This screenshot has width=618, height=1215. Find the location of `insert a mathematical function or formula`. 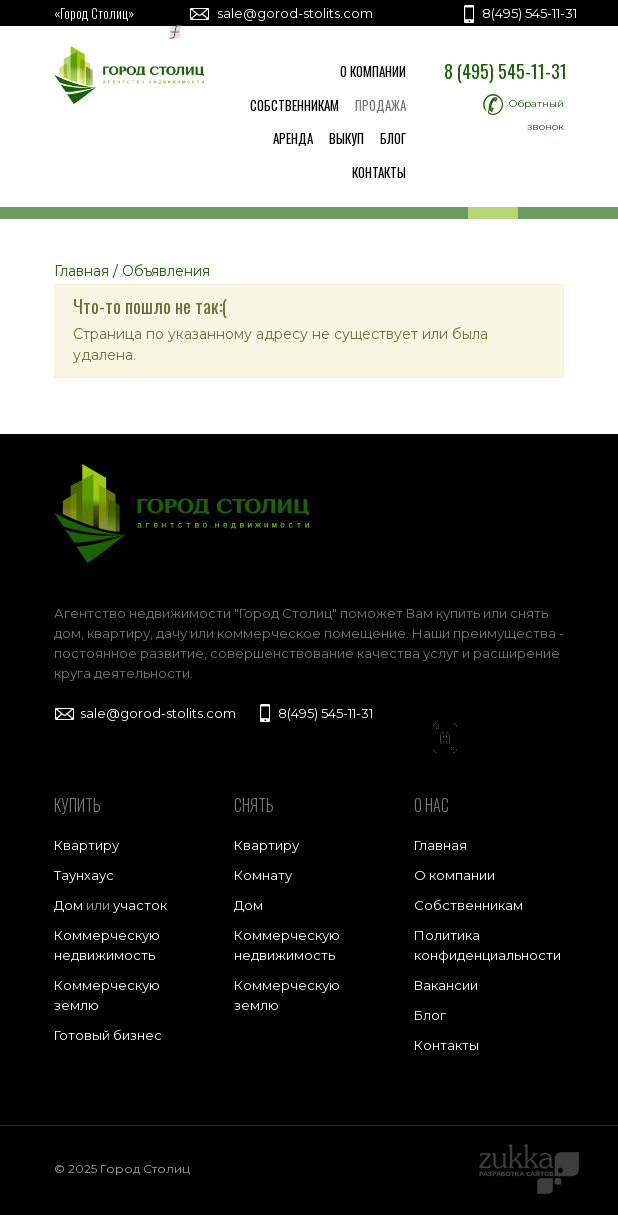

insert a mathematical function or formula is located at coordinates (175, 32).